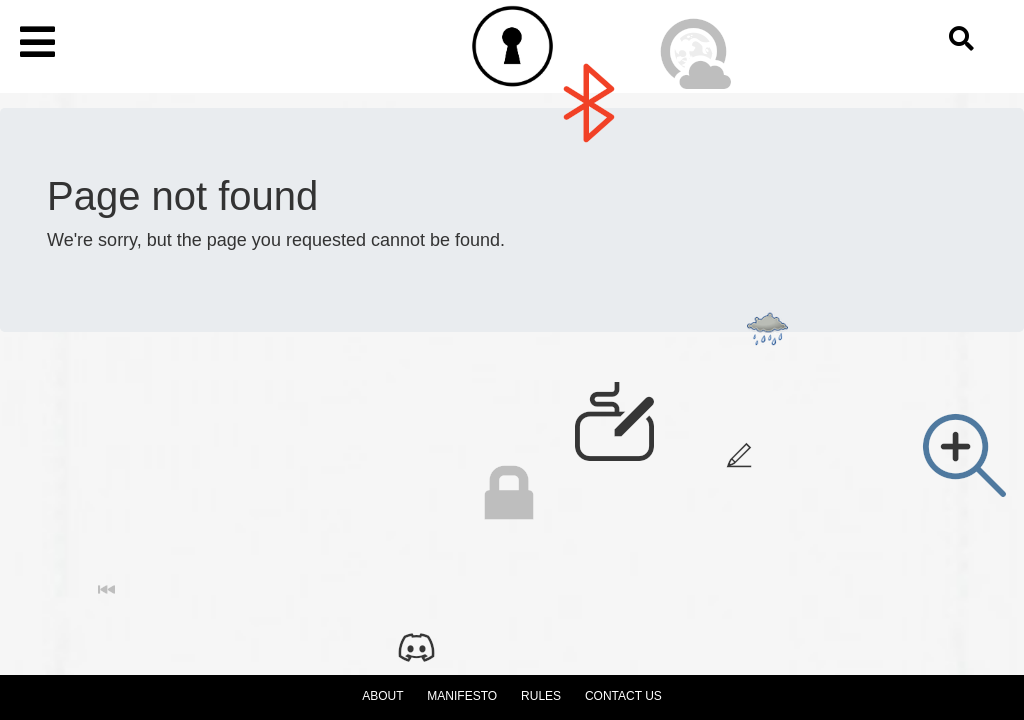 The image size is (1024, 720). Describe the element at coordinates (589, 103) in the screenshot. I see `toggle bluetooth connectivity on or off` at that location.